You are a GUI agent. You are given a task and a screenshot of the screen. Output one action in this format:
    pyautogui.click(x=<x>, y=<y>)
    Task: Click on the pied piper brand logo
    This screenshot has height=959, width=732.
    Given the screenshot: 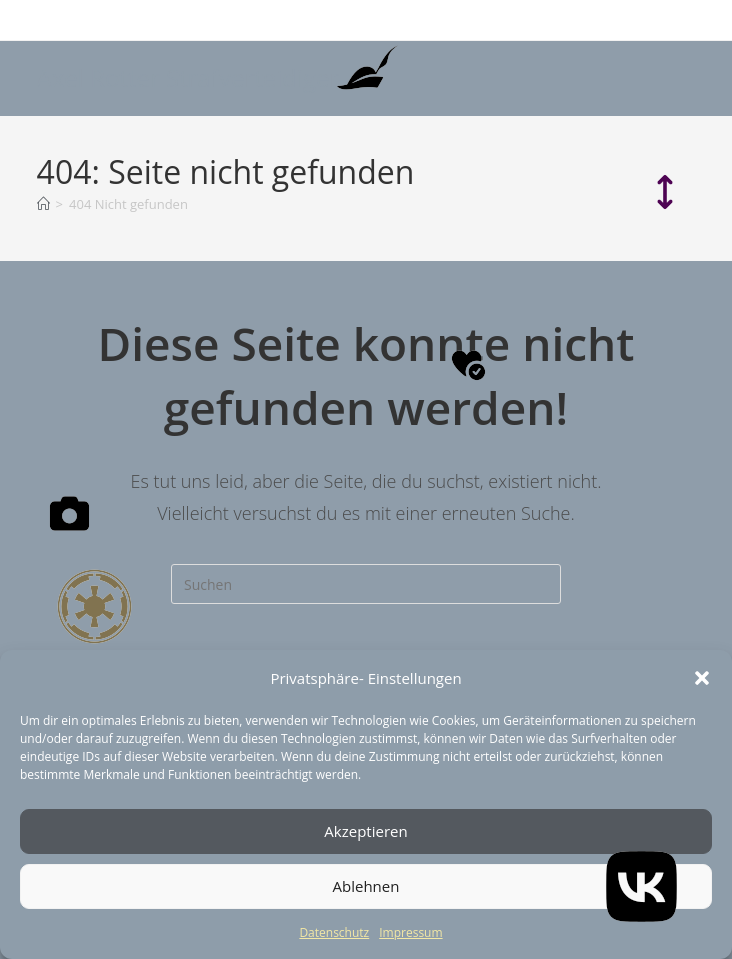 What is the action you would take?
    pyautogui.click(x=367, y=67)
    